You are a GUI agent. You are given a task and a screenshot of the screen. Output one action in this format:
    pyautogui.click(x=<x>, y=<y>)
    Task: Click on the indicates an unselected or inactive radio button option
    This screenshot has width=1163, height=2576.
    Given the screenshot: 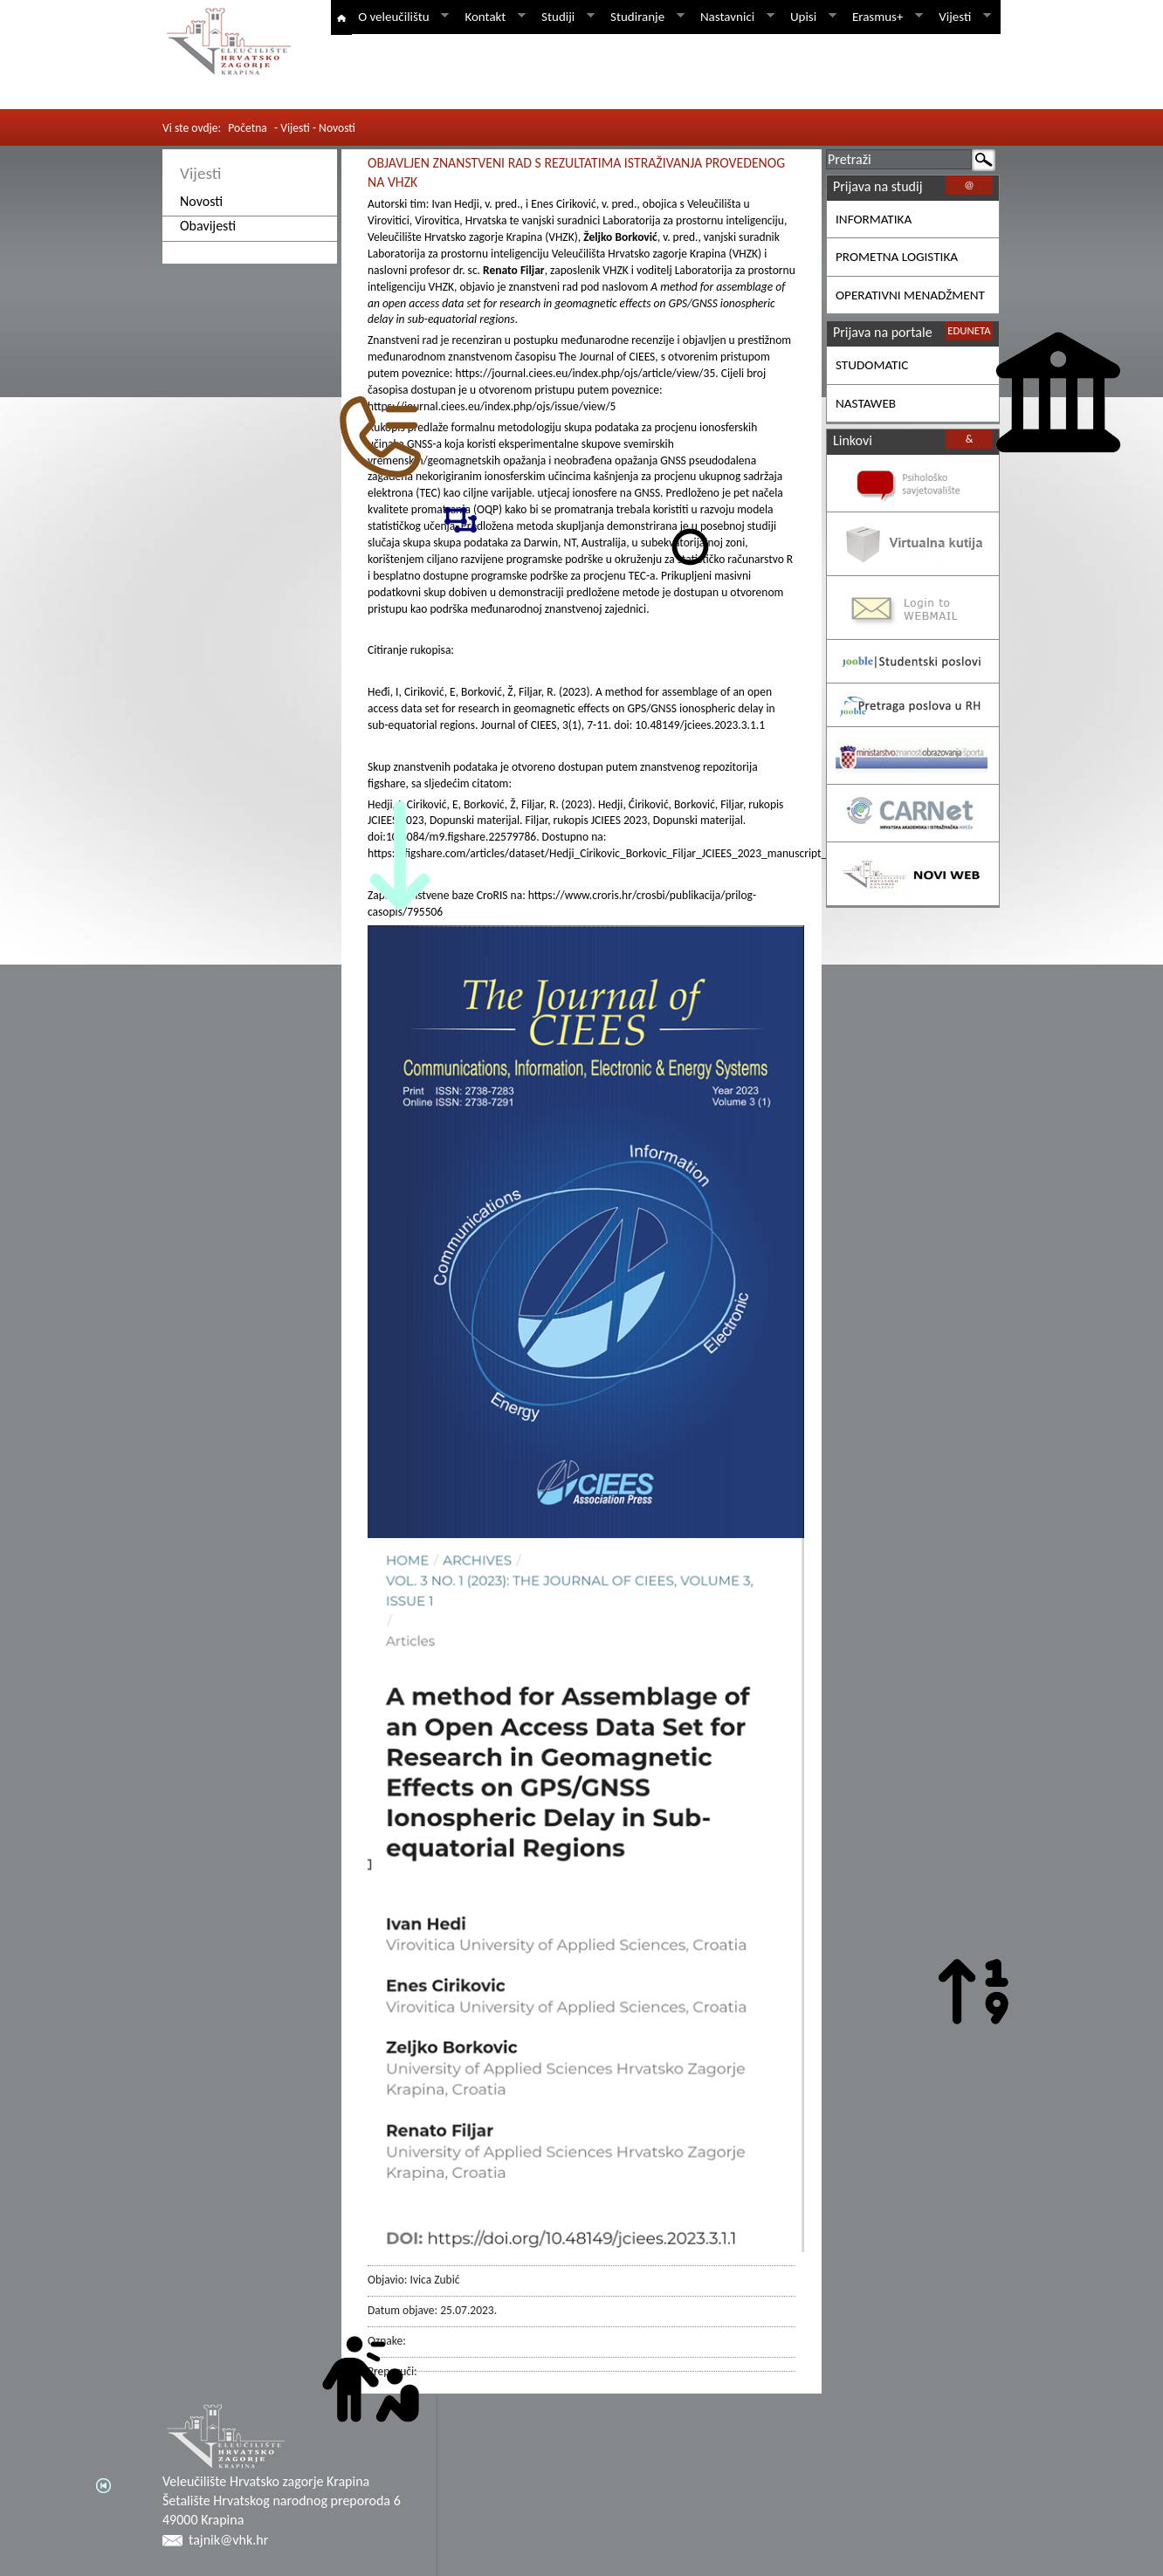 What is the action you would take?
    pyautogui.click(x=690, y=546)
    